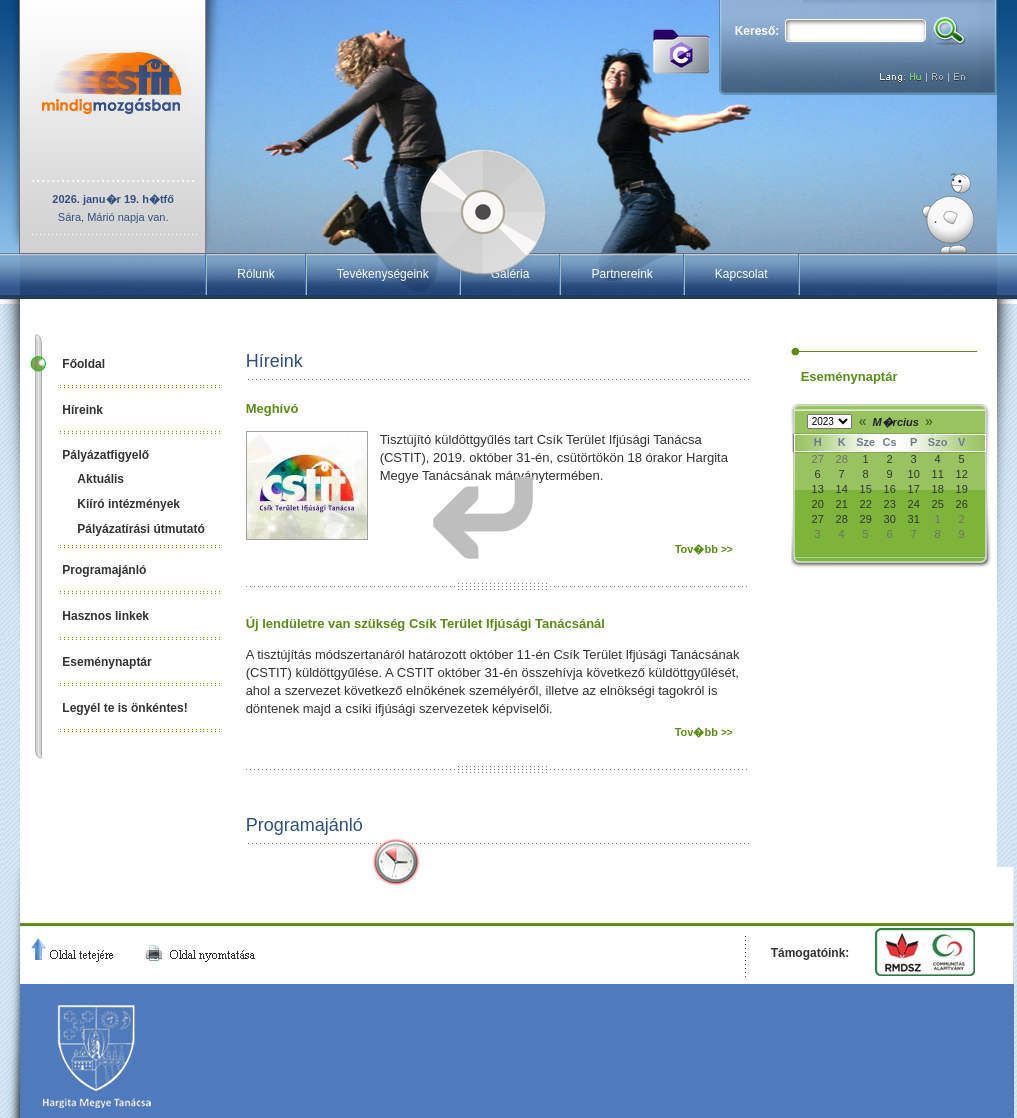  I want to click on indicates an upcoming appointment or event, so click(397, 862).